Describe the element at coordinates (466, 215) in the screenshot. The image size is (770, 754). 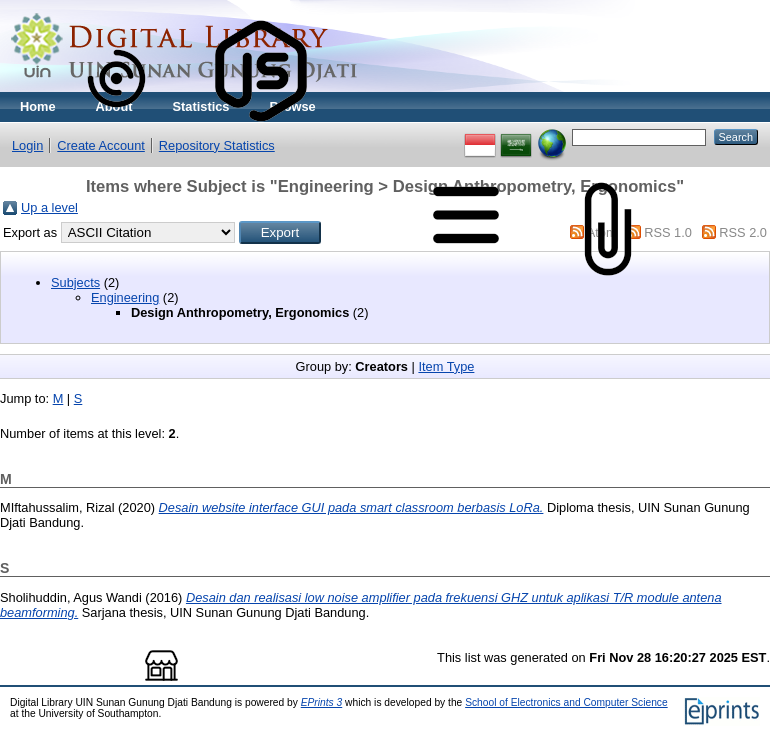
I see `open navigation menu` at that location.